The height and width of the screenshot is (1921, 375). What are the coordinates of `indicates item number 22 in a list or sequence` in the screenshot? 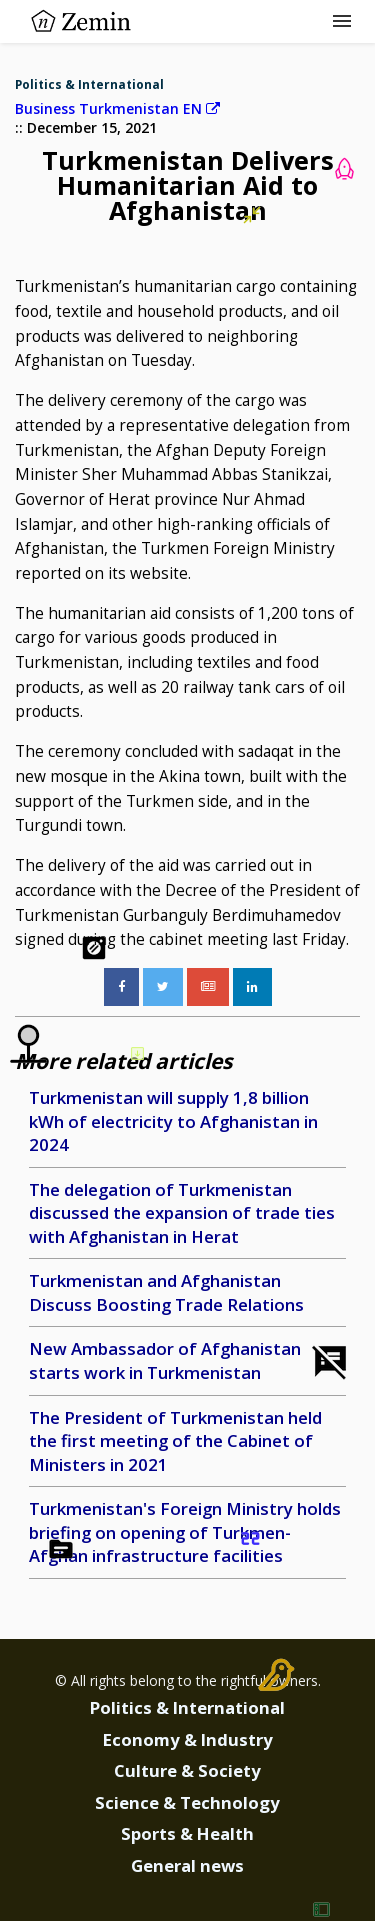 It's located at (250, 1538).